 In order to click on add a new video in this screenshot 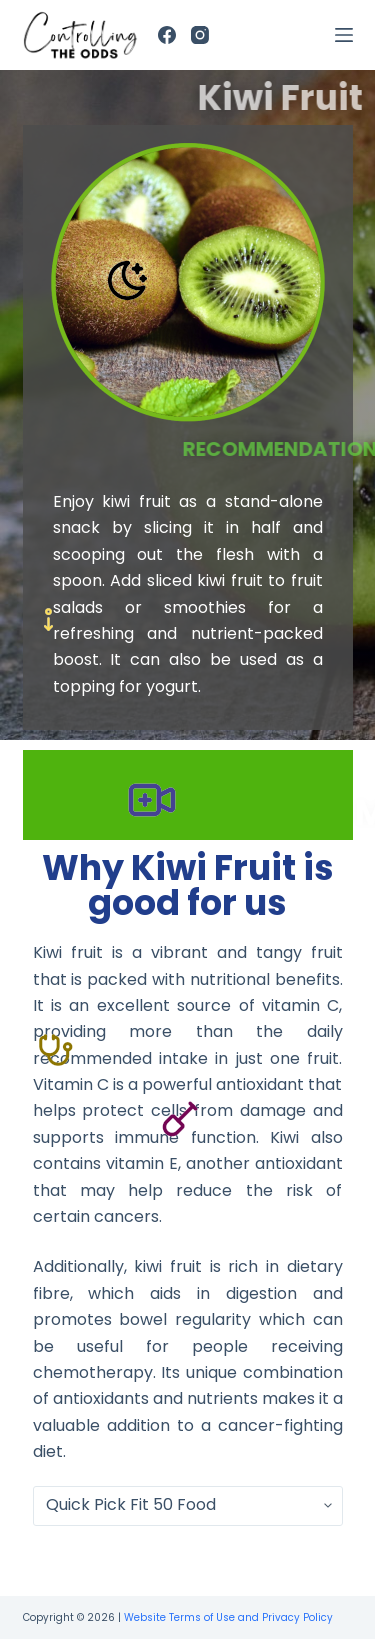, I will do `click(152, 800)`.